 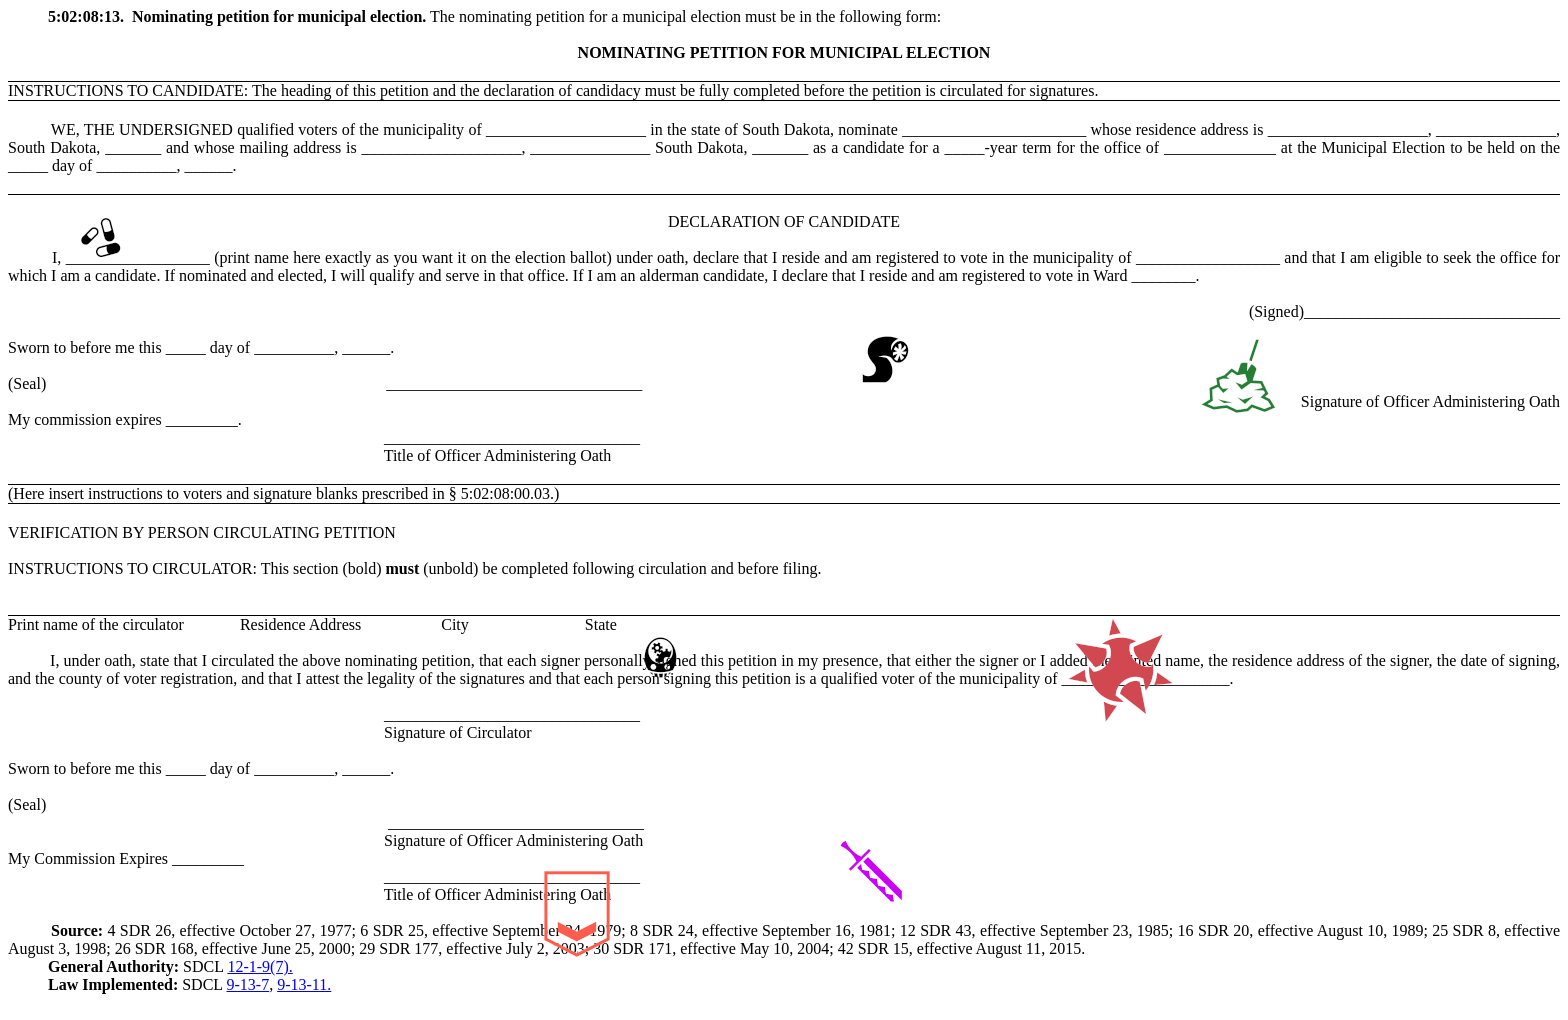 What do you see at coordinates (1120, 670) in the screenshot?
I see `select mace weapon in game inventory` at bounding box center [1120, 670].